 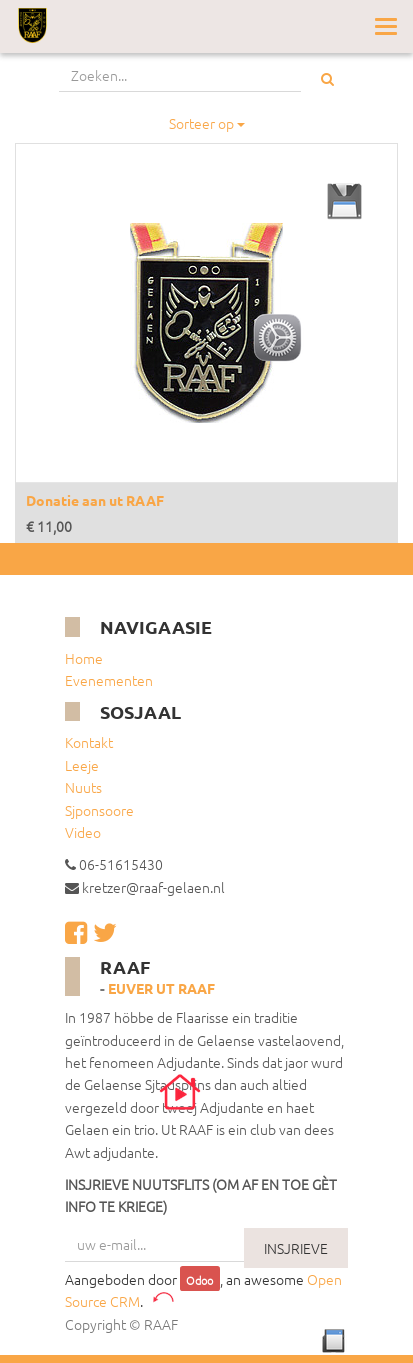 I want to click on undo the last action, so click(x=164, y=1297).